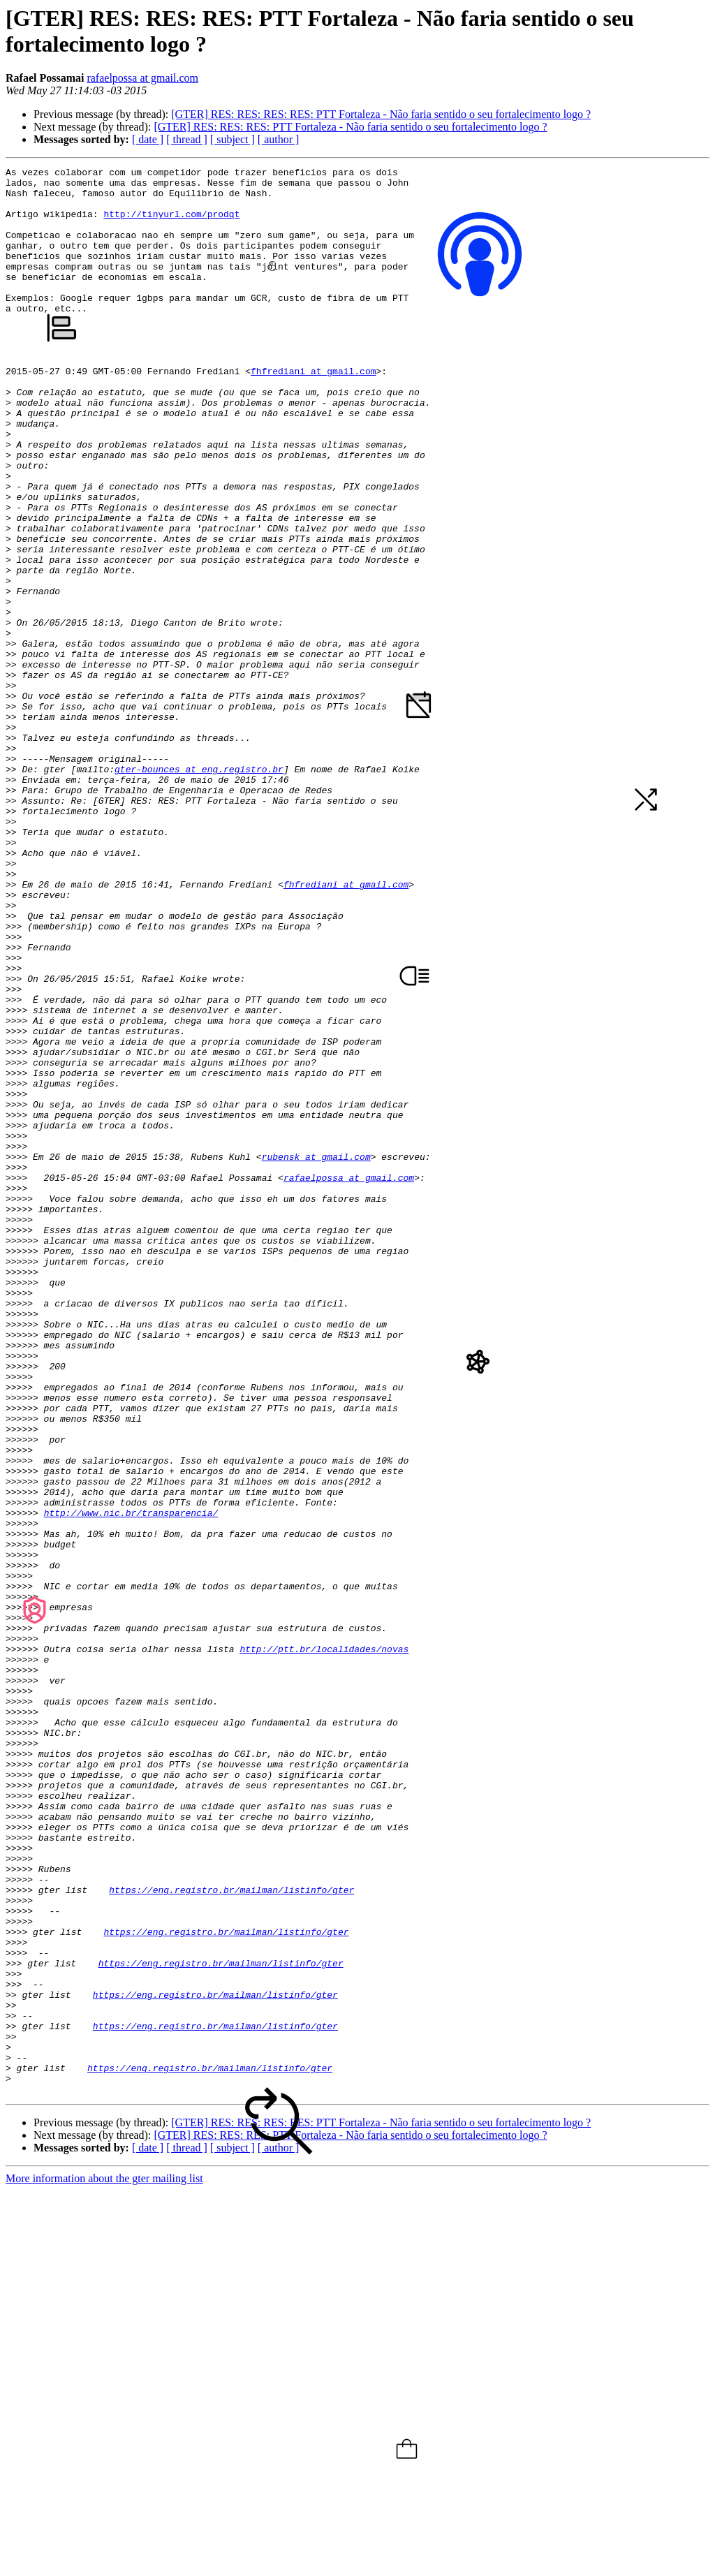  Describe the element at coordinates (406, 2450) in the screenshot. I see `view your shopping bag` at that location.